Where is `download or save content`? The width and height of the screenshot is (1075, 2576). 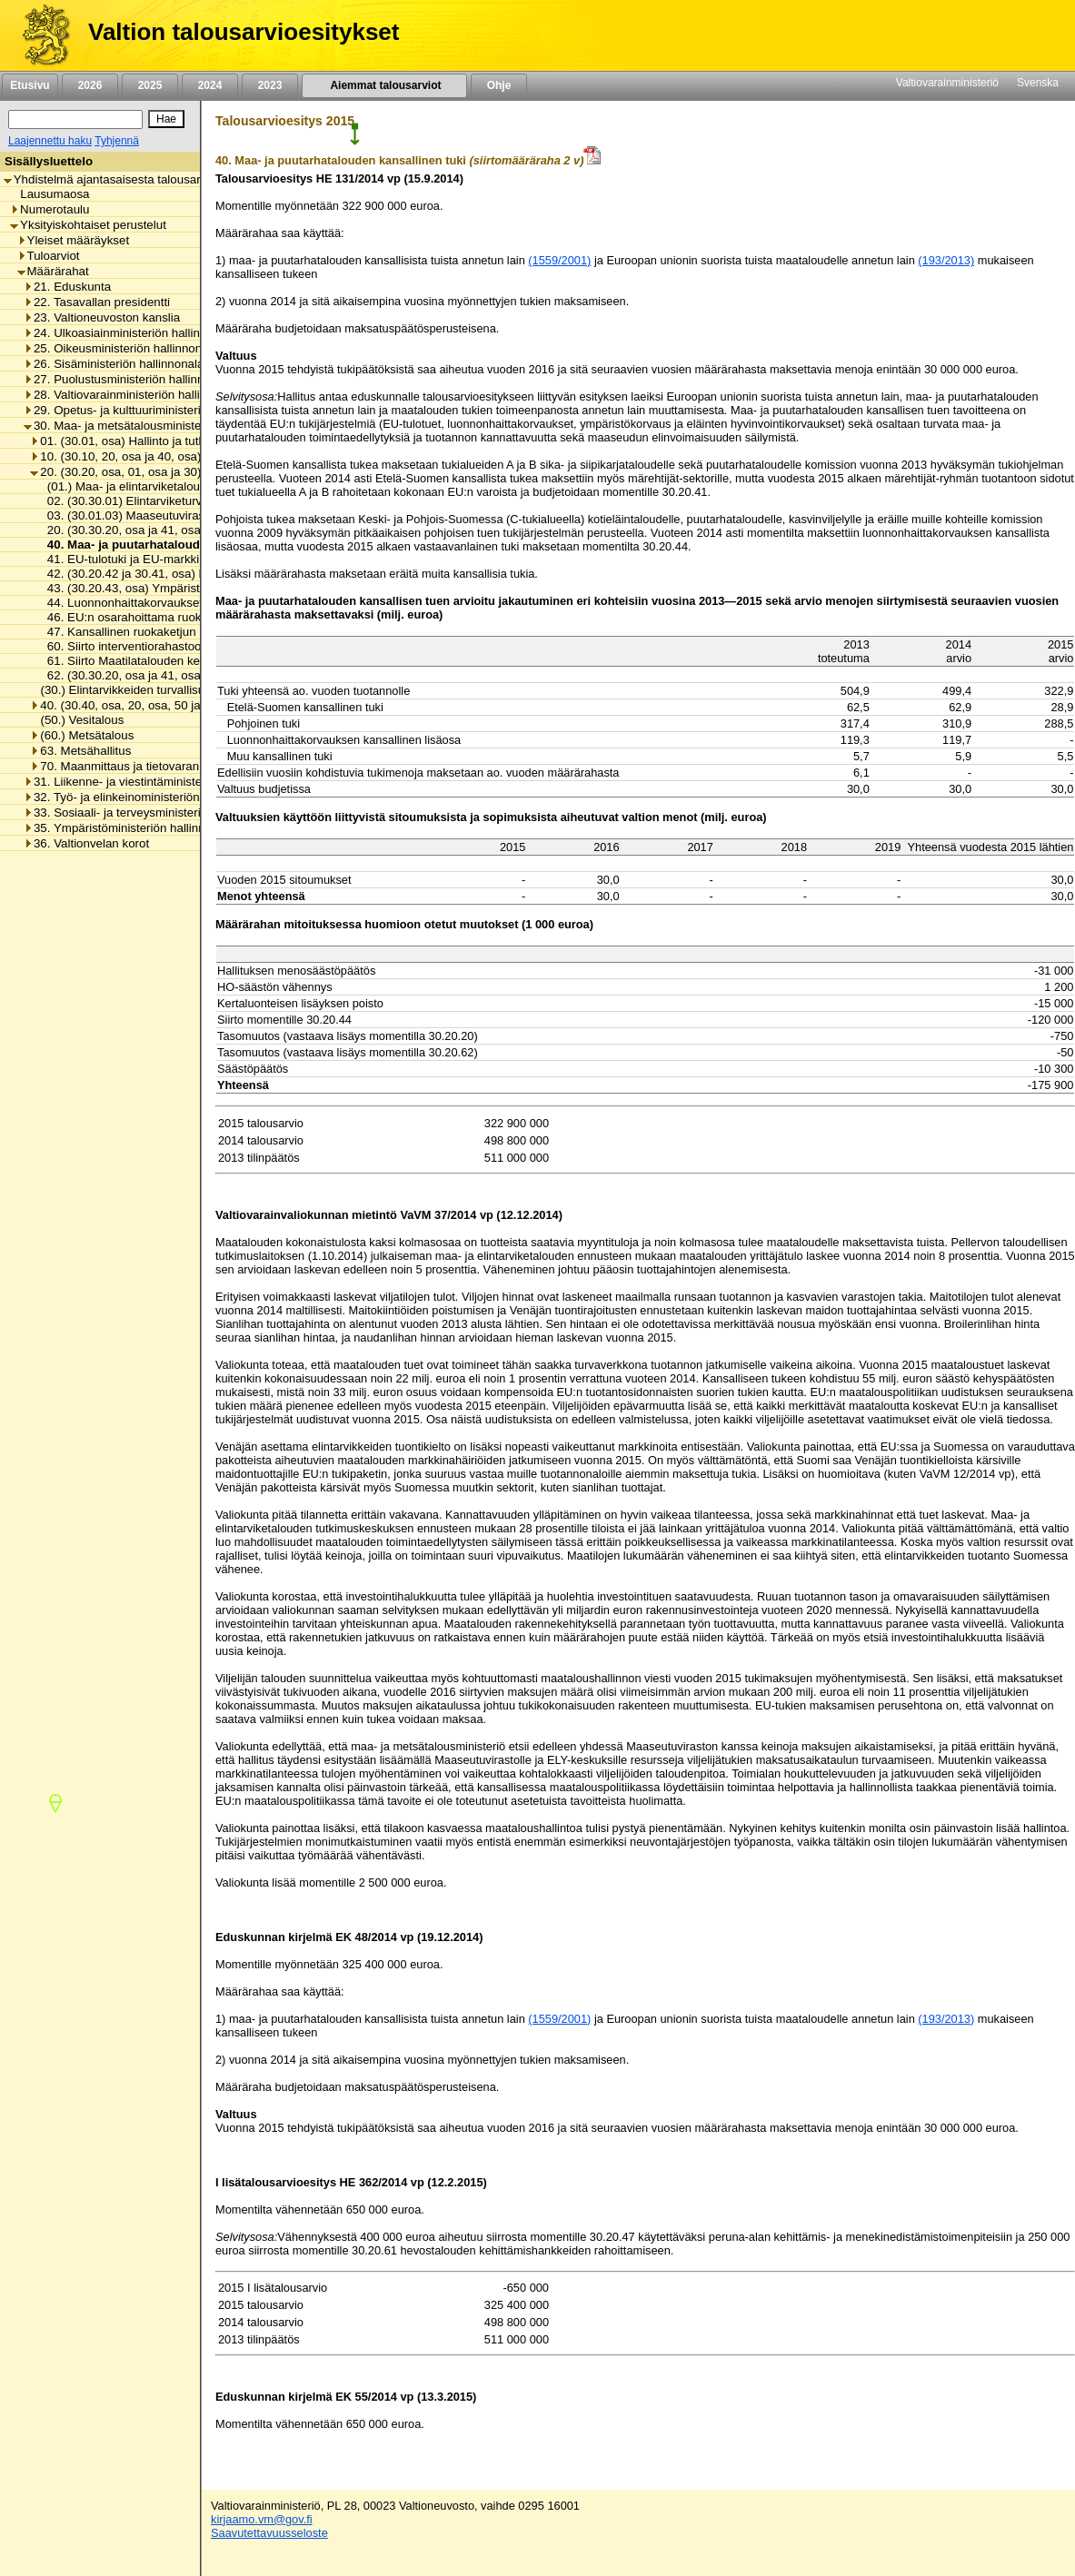 download or save content is located at coordinates (354, 134).